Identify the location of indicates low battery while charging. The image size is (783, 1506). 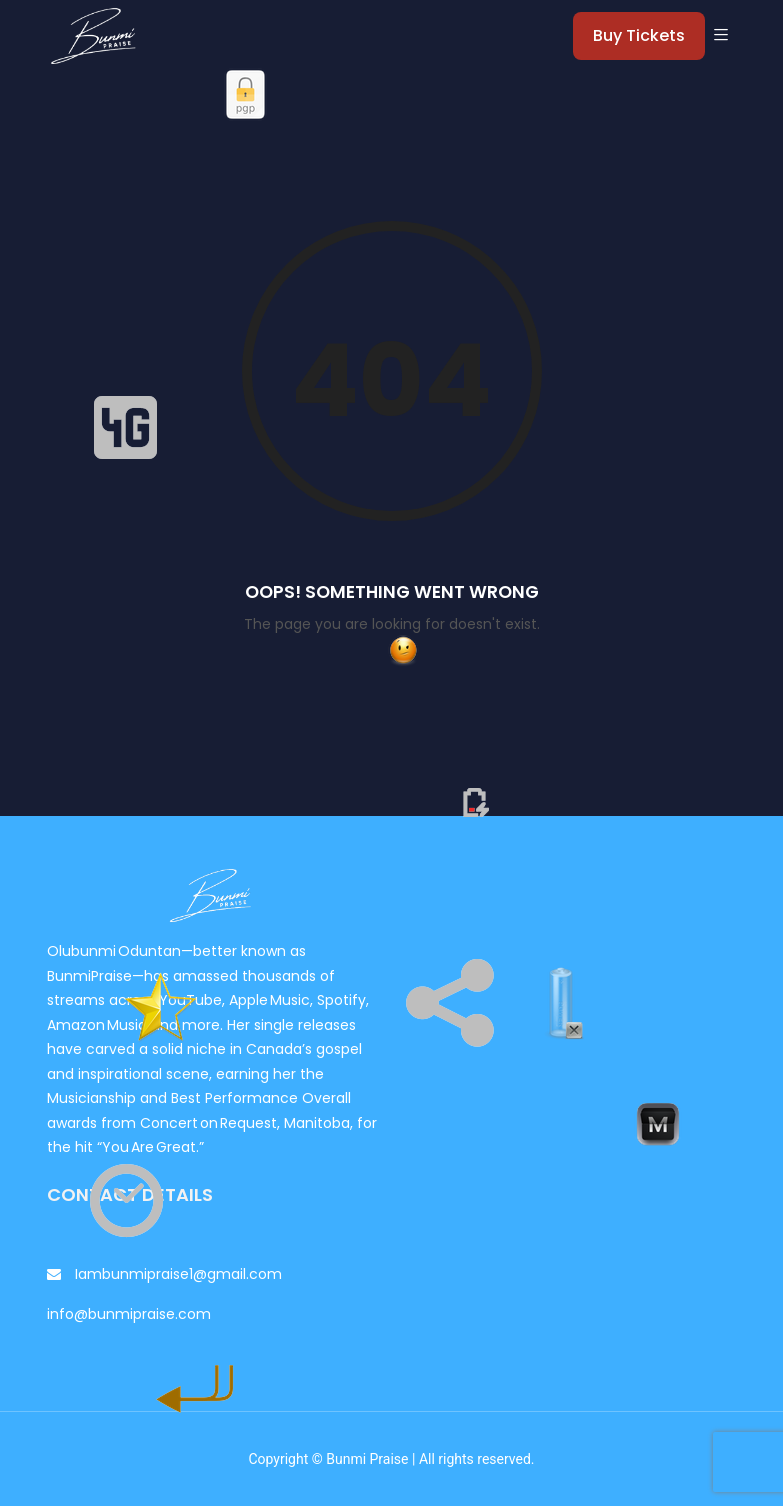
(474, 802).